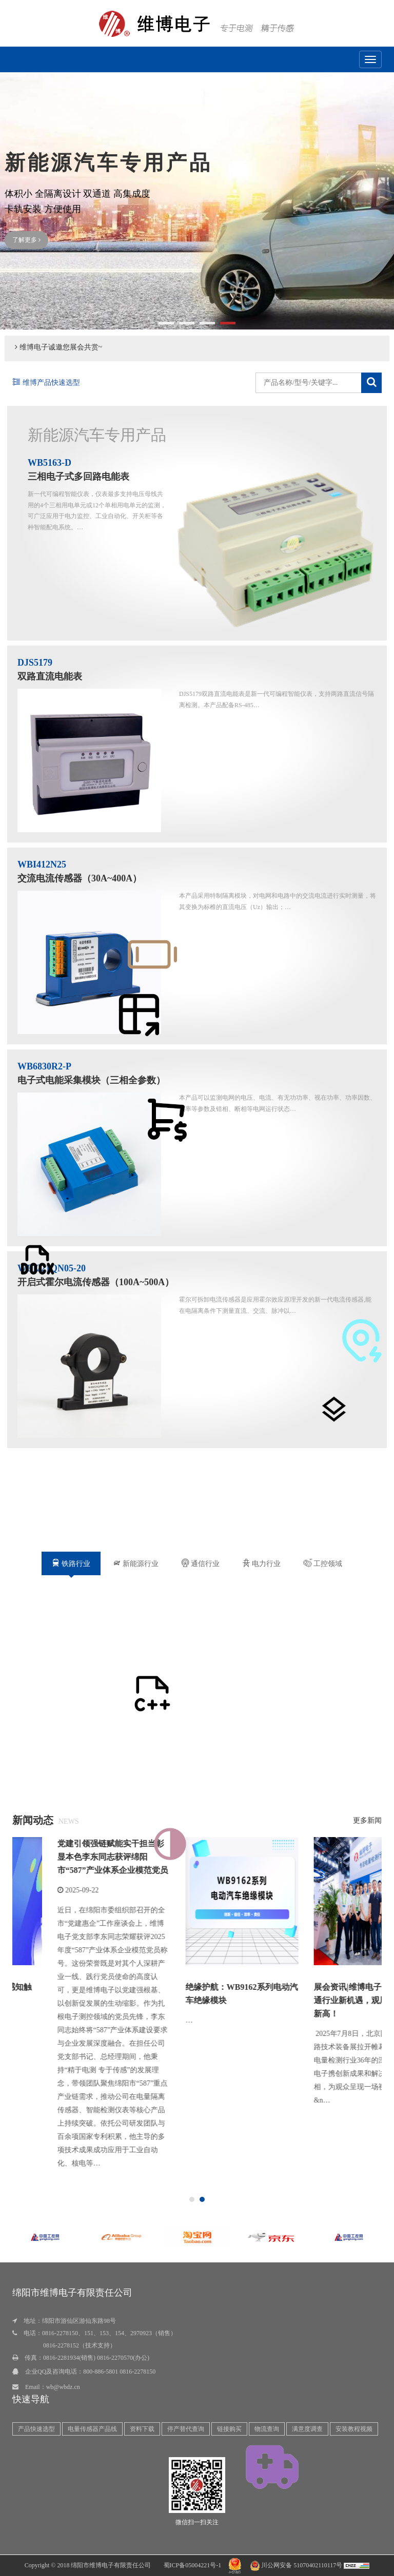  Describe the element at coordinates (152, 1695) in the screenshot. I see `a C++ source code file` at that location.